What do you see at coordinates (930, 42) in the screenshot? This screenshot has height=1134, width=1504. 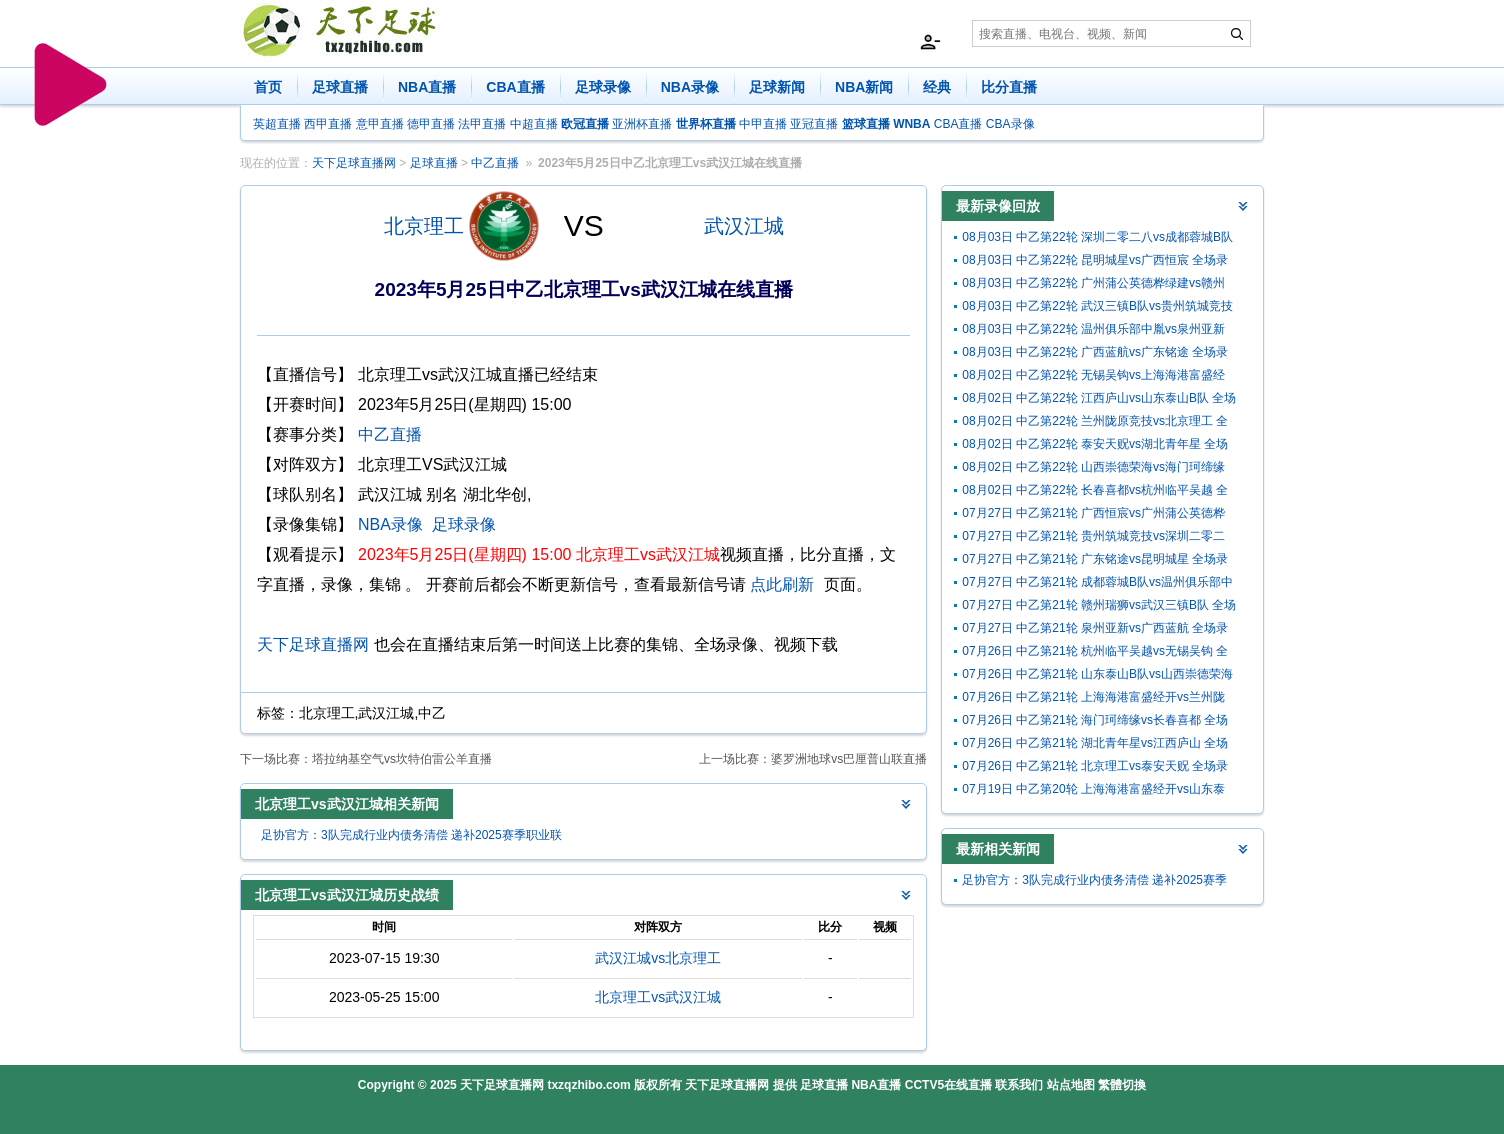 I see `remove a contact or friend` at bounding box center [930, 42].